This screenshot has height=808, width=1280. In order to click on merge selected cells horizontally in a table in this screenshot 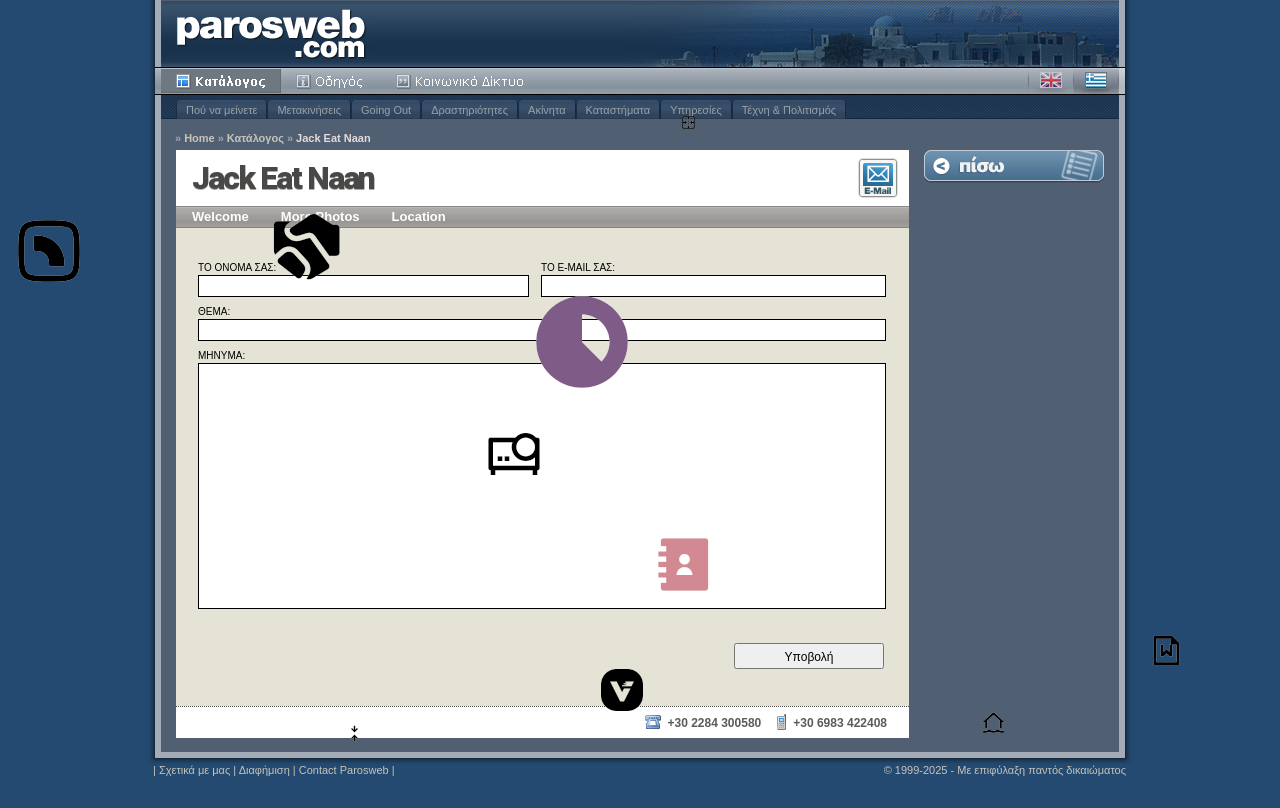, I will do `click(688, 122)`.